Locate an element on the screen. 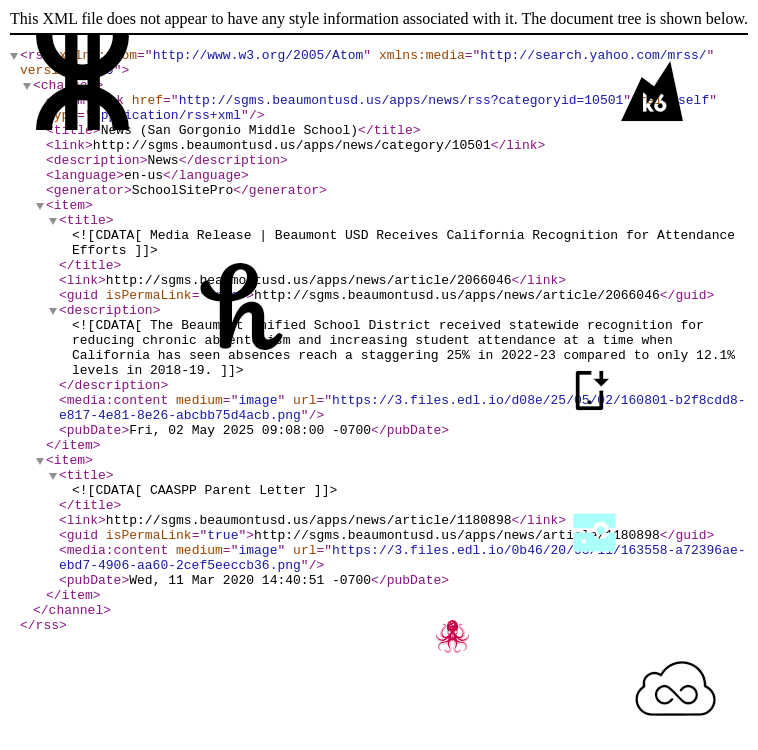  download app to mobile device is located at coordinates (589, 390).